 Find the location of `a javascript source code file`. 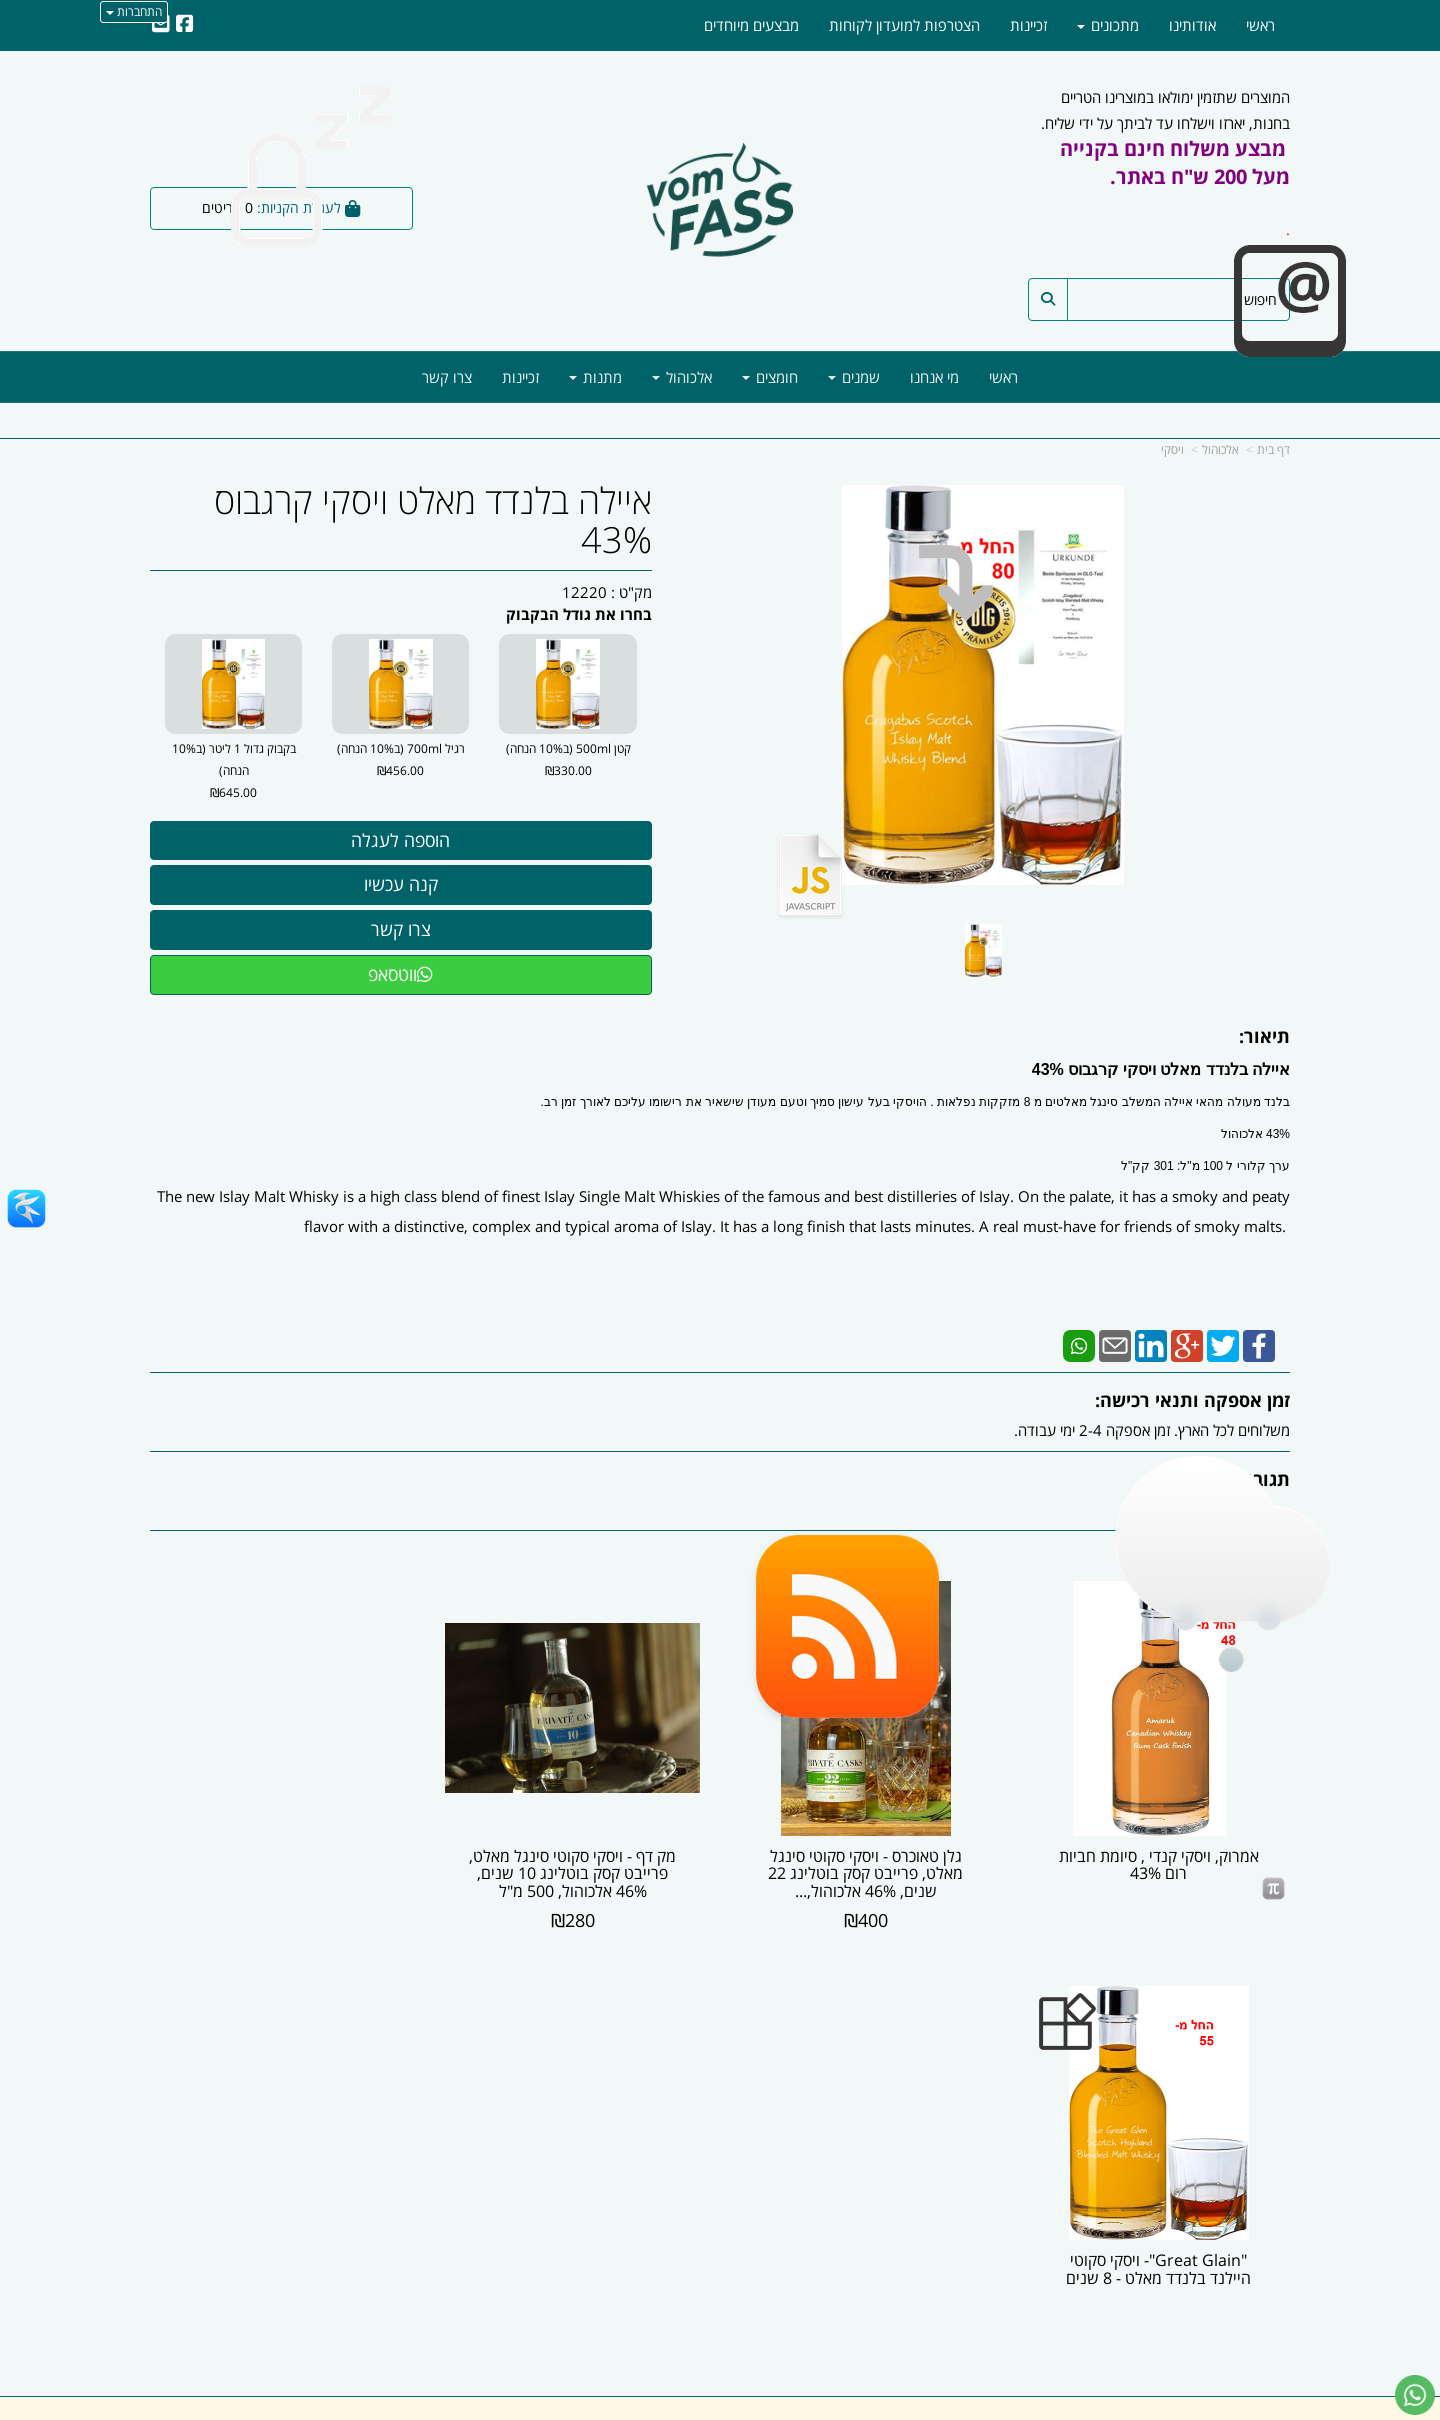

a javascript source code file is located at coordinates (810, 876).